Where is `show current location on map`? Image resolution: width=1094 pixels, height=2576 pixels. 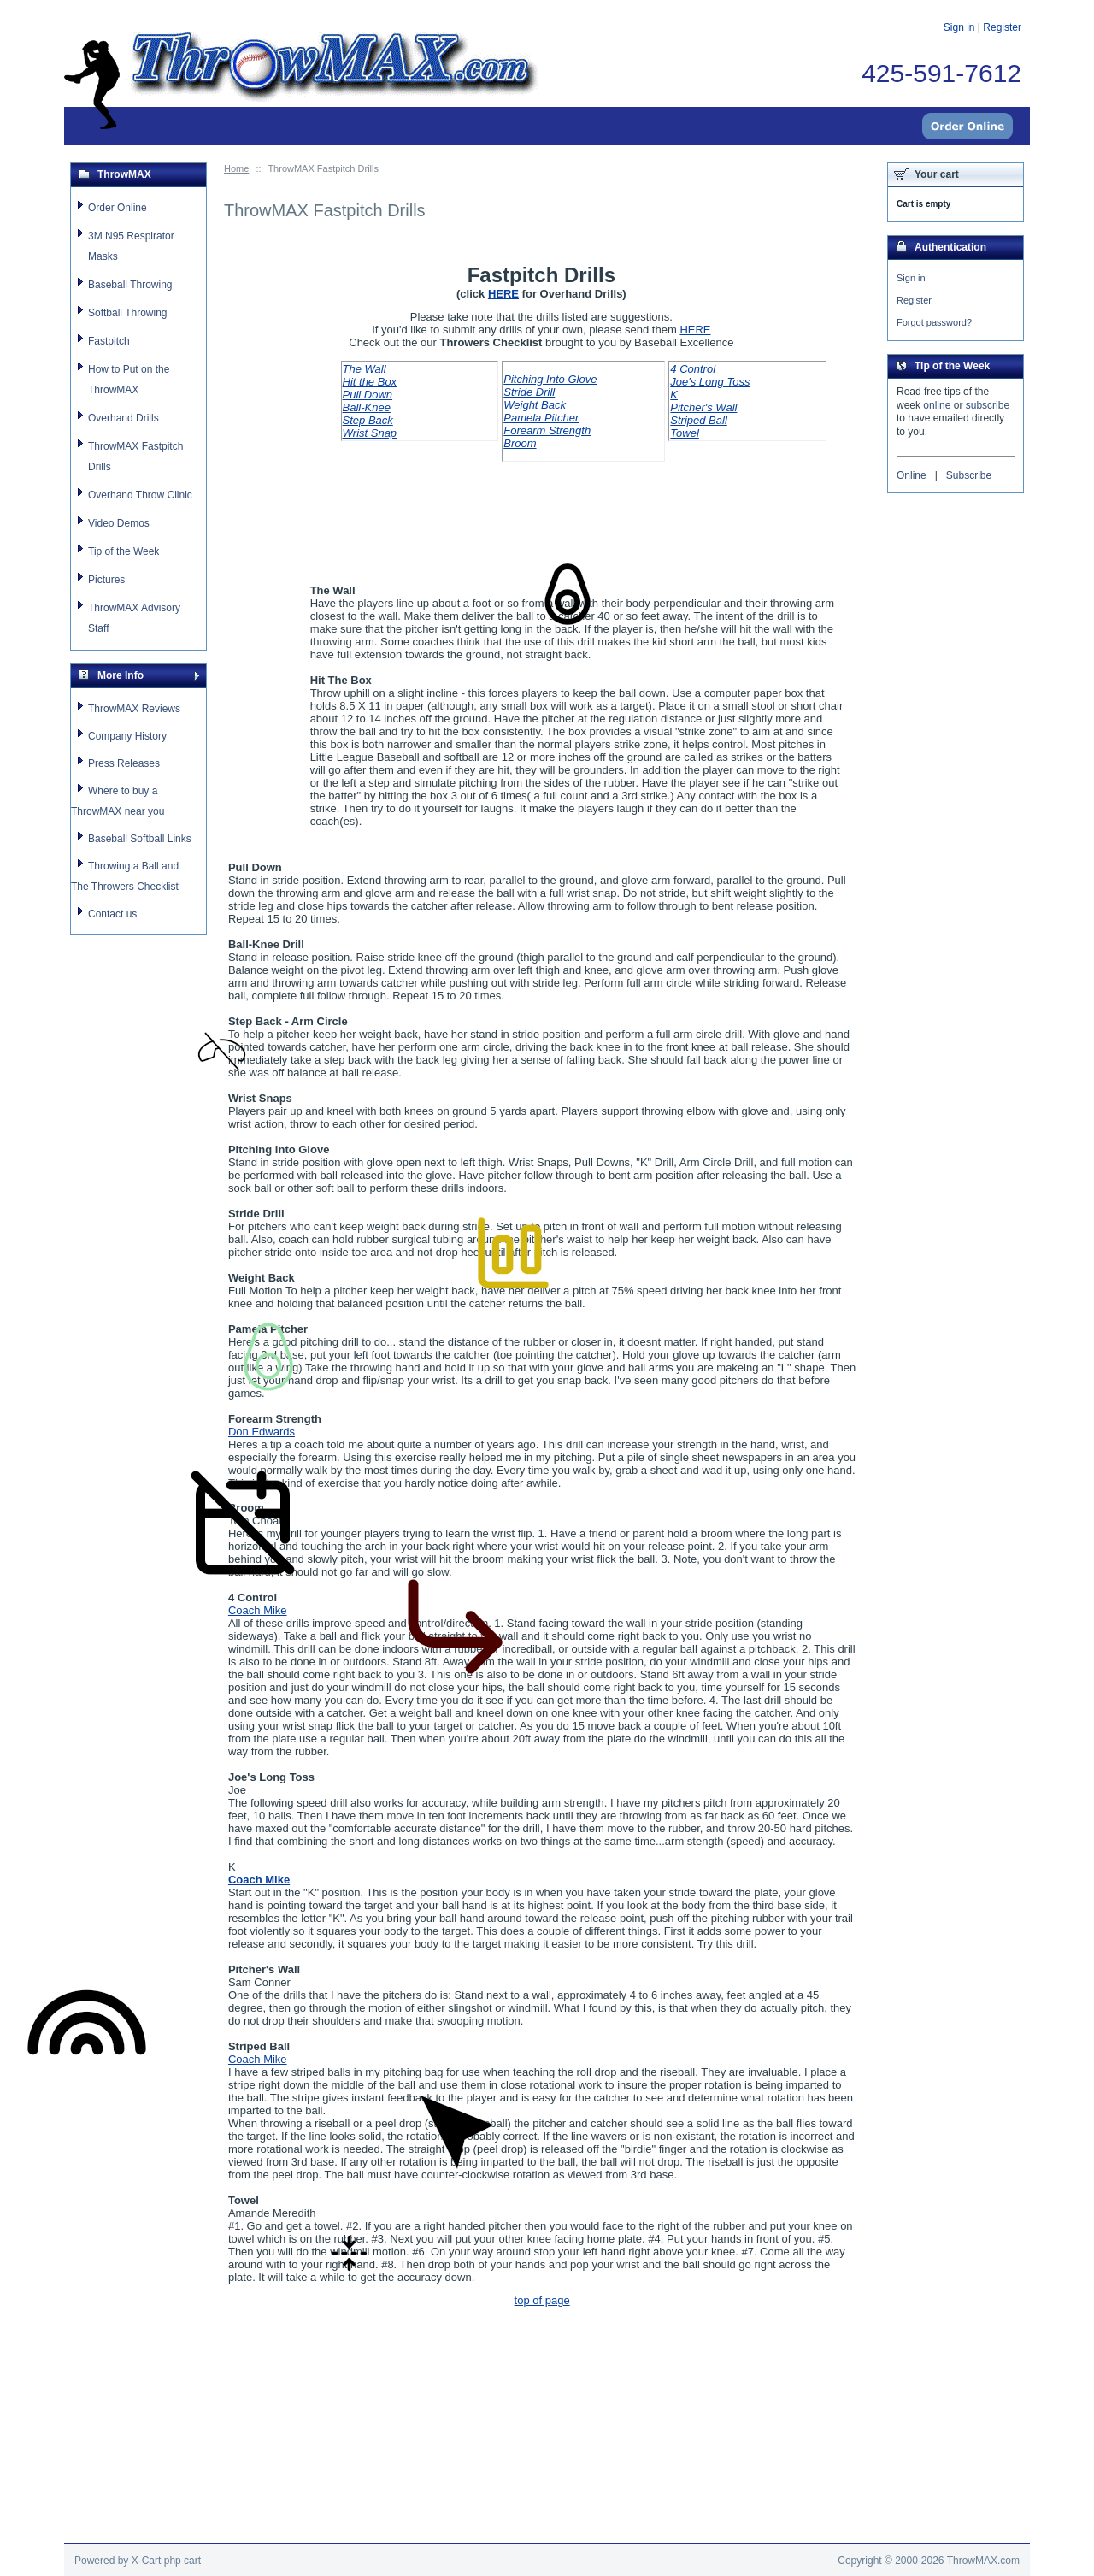
show current location on map is located at coordinates (457, 2132).